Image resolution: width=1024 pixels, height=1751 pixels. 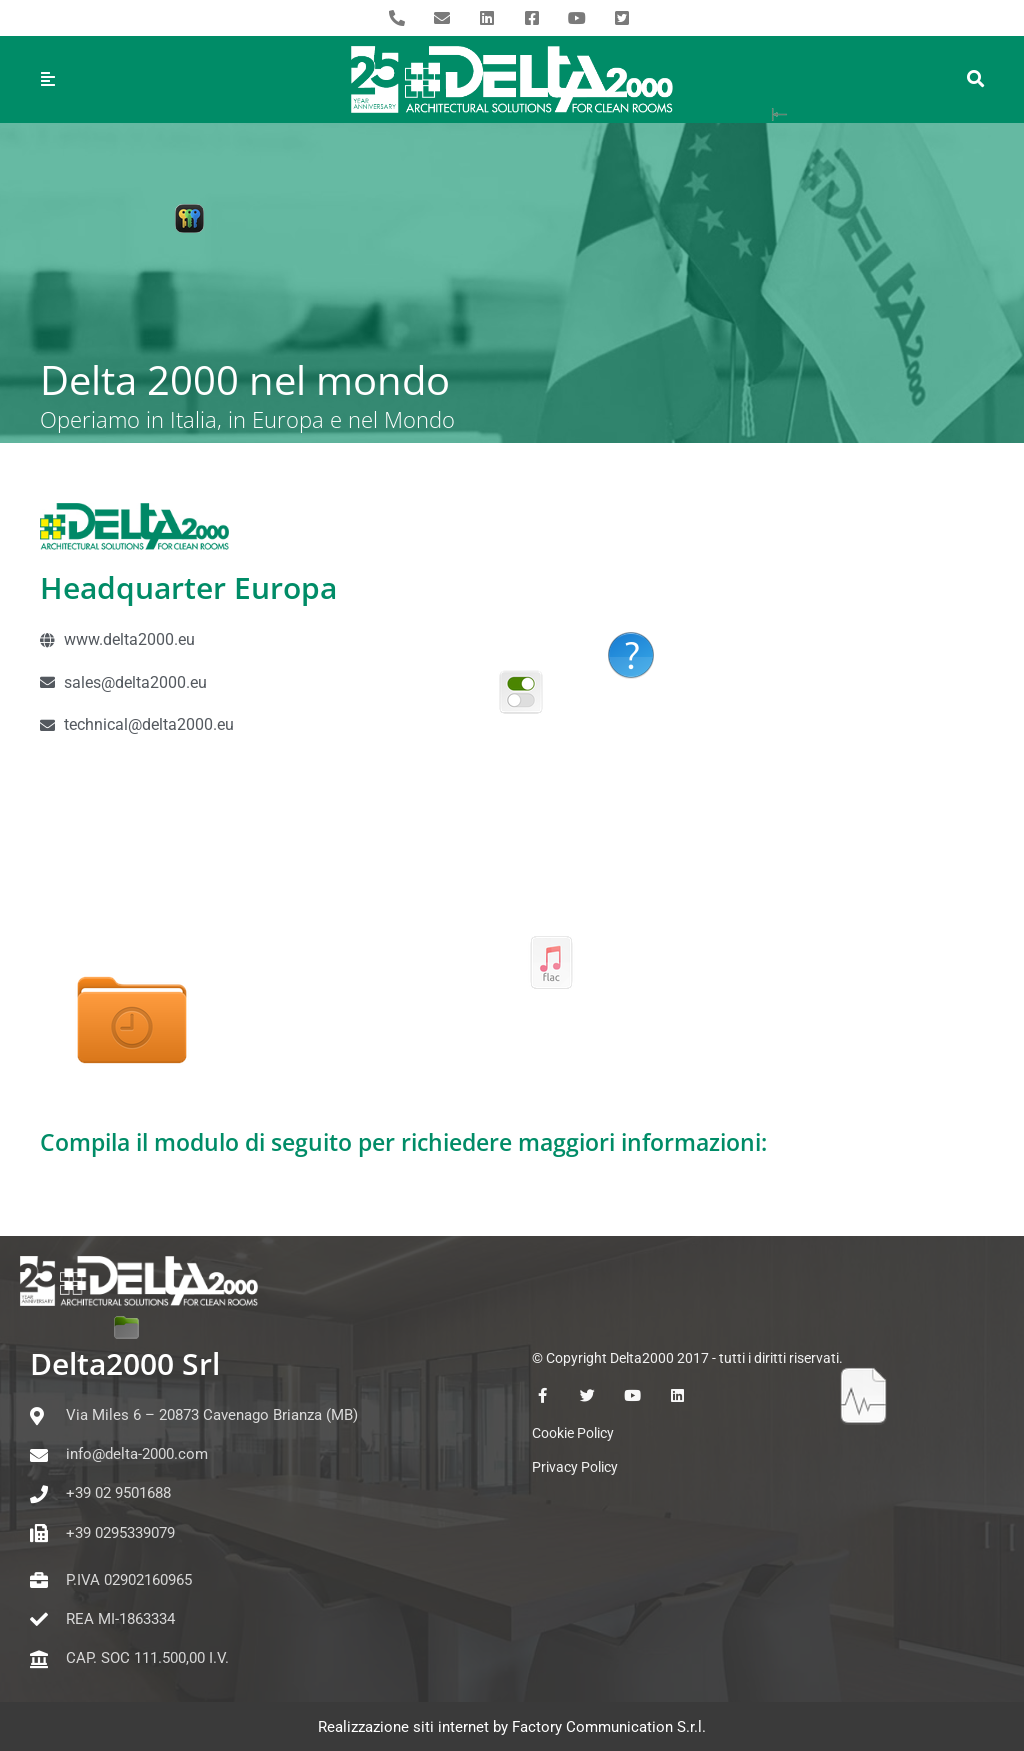 I want to click on access help documentation or support, so click(x=631, y=655).